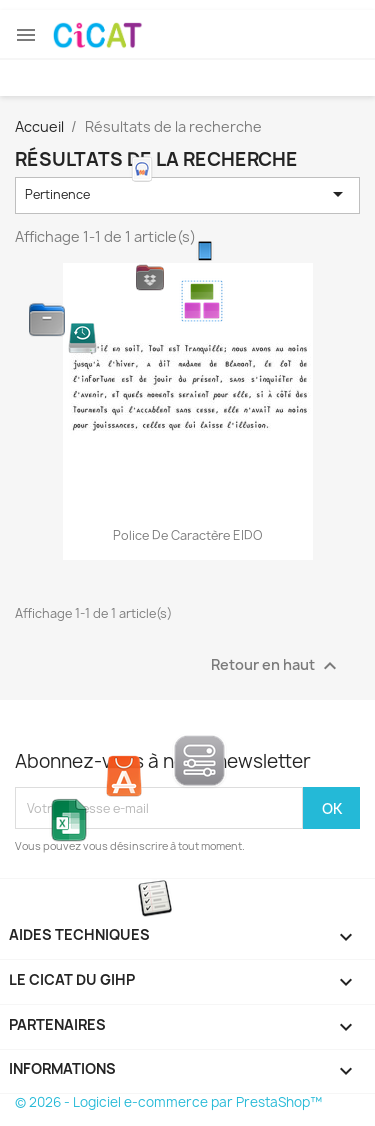  I want to click on iPad device with cellular connectivity, so click(205, 251).